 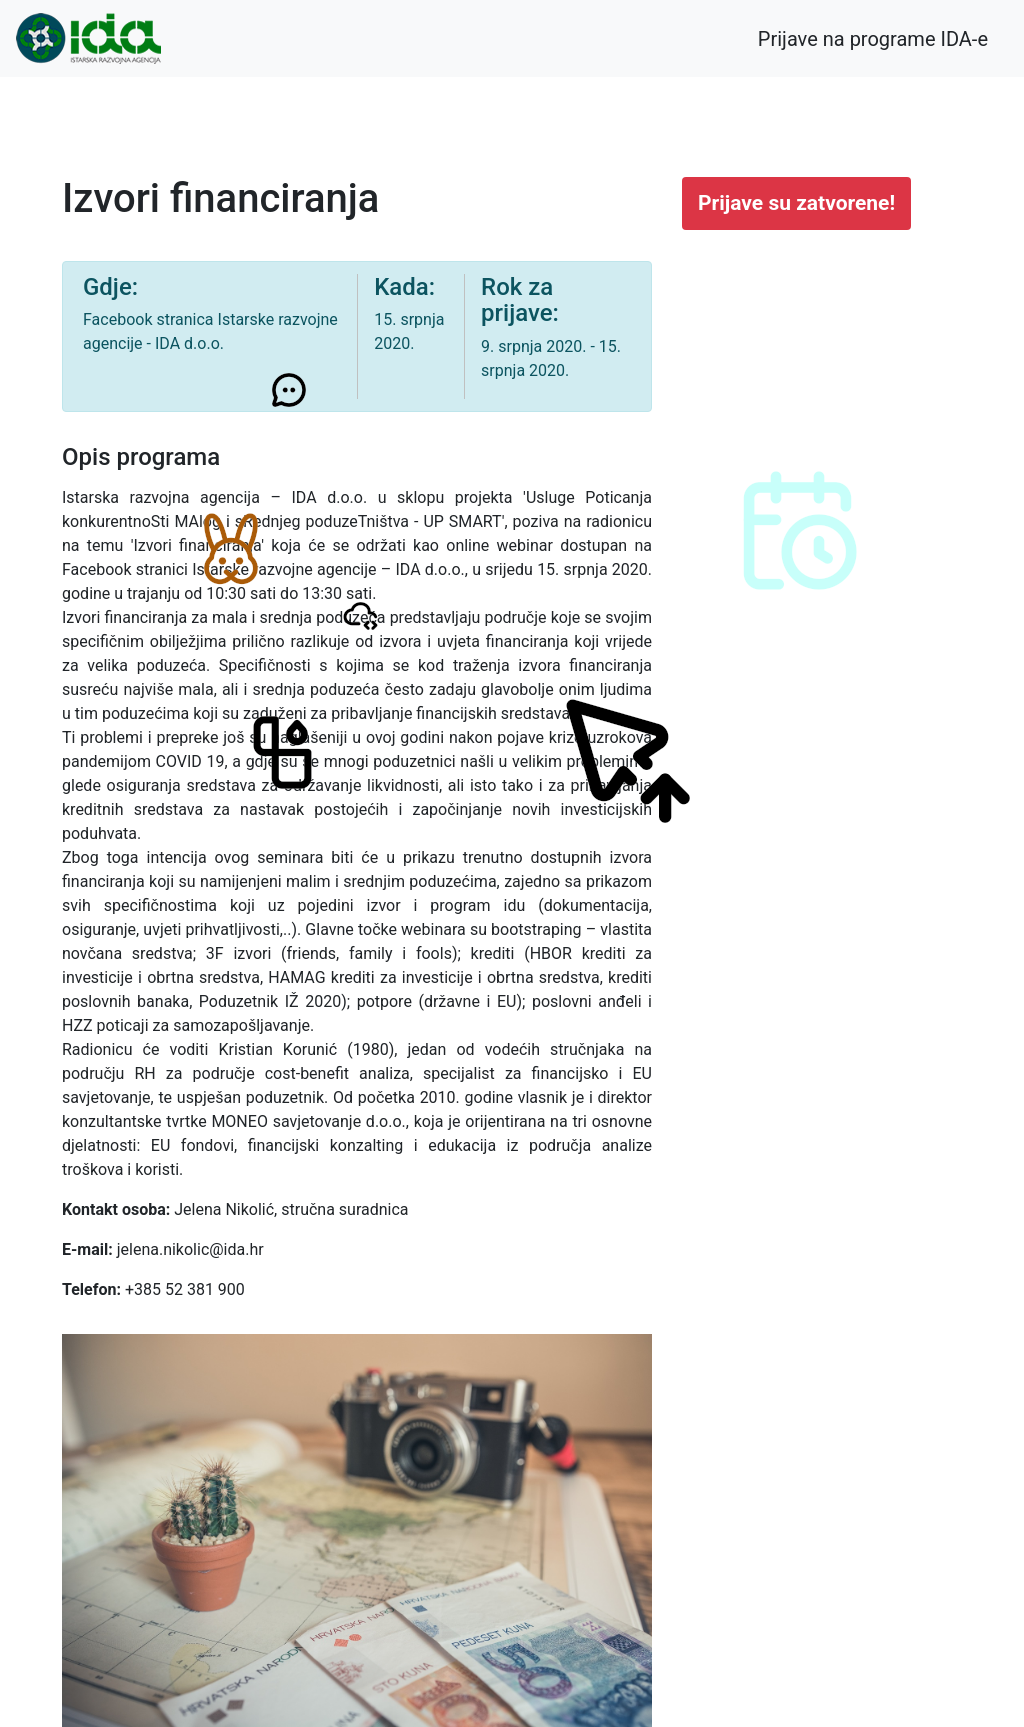 I want to click on ignite or activate a feature, so click(x=282, y=752).